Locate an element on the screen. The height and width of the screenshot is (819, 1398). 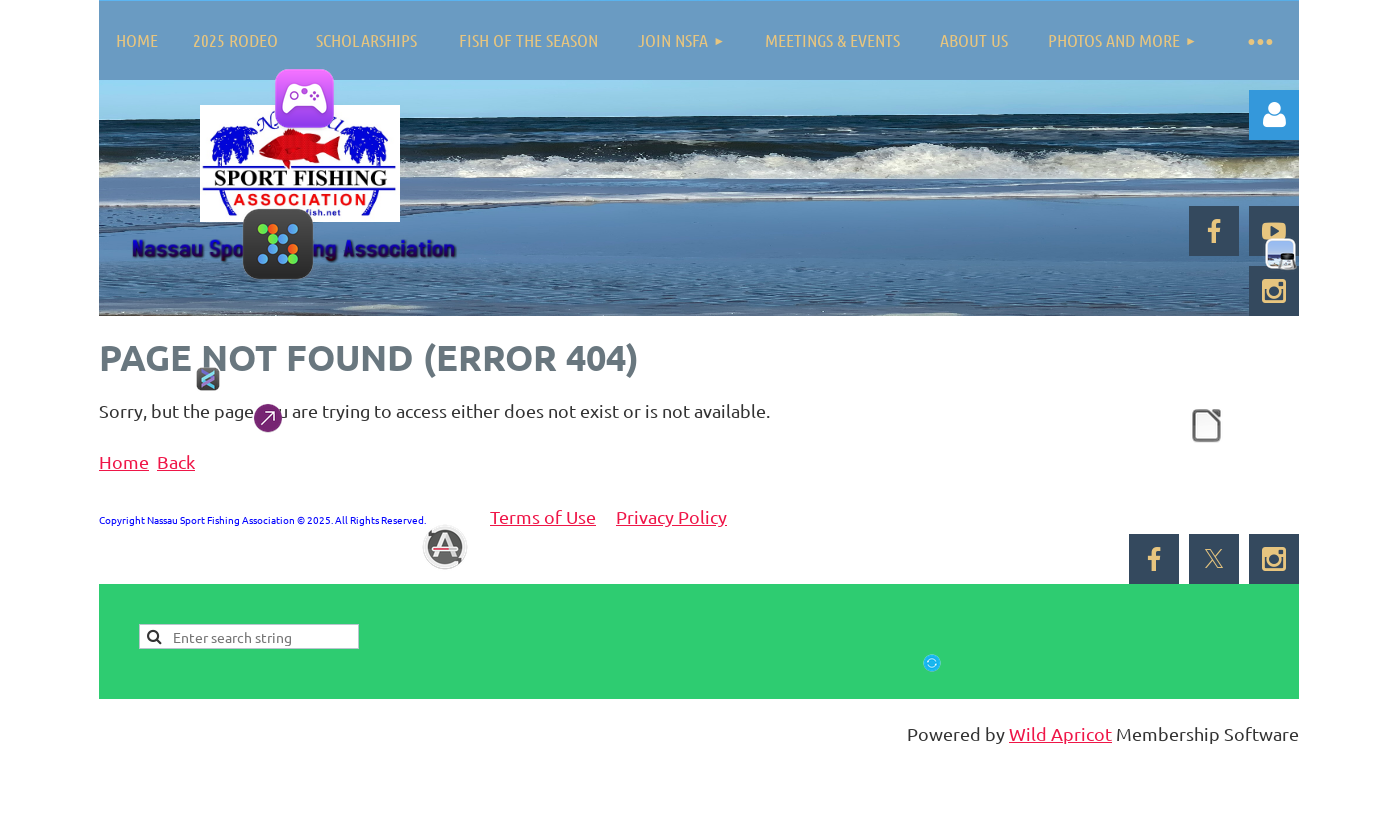
open gnome arcade gaming app is located at coordinates (304, 98).